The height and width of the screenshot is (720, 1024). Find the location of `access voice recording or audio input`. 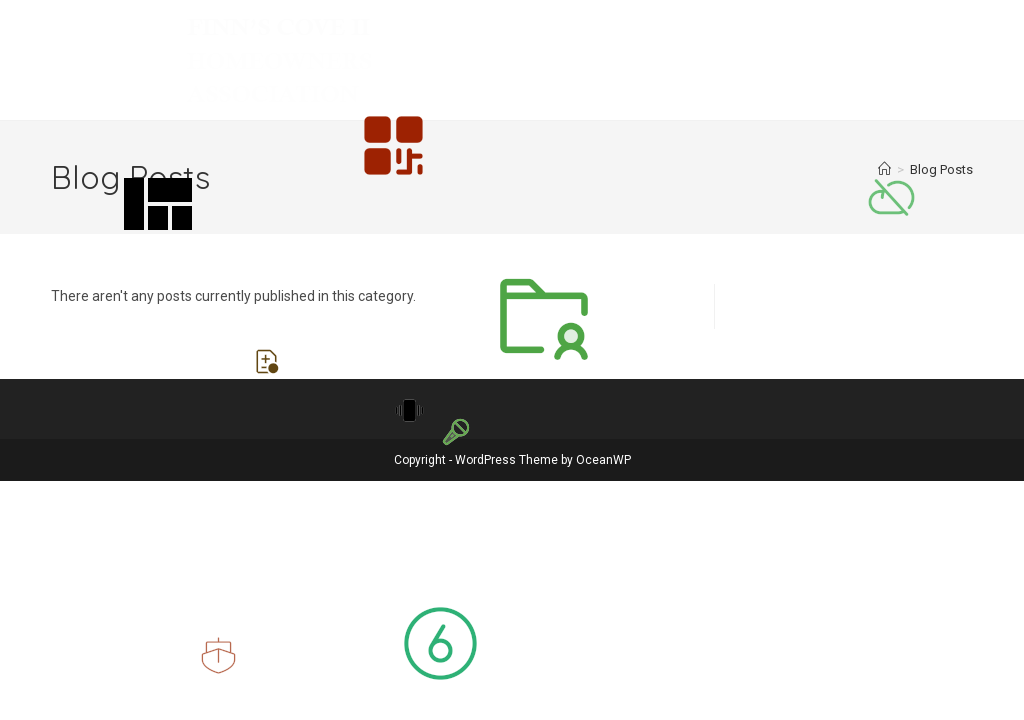

access voice recording or audio input is located at coordinates (455, 432).